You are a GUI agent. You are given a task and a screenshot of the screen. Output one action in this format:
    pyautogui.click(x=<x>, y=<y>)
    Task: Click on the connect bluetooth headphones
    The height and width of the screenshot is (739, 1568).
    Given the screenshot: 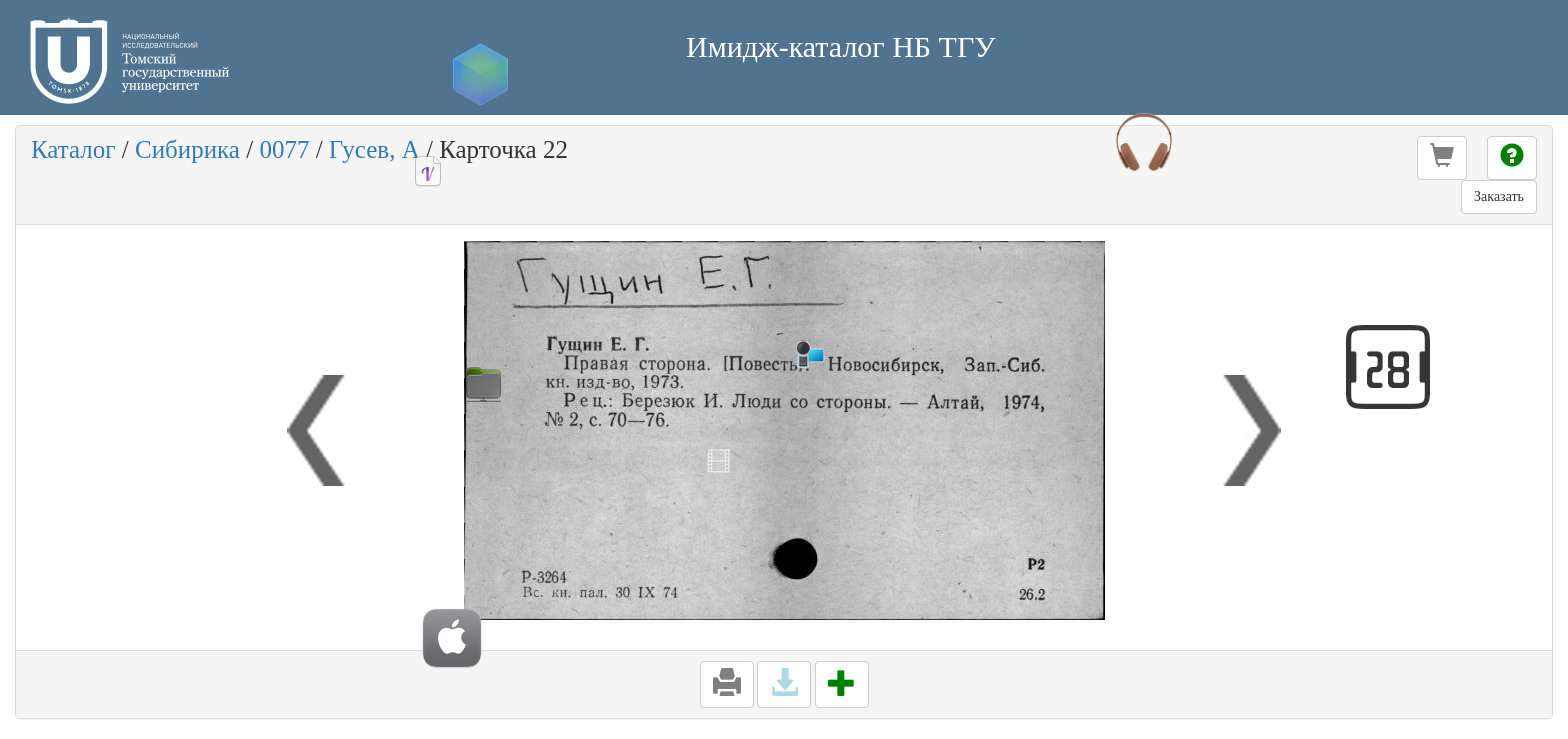 What is the action you would take?
    pyautogui.click(x=1144, y=143)
    